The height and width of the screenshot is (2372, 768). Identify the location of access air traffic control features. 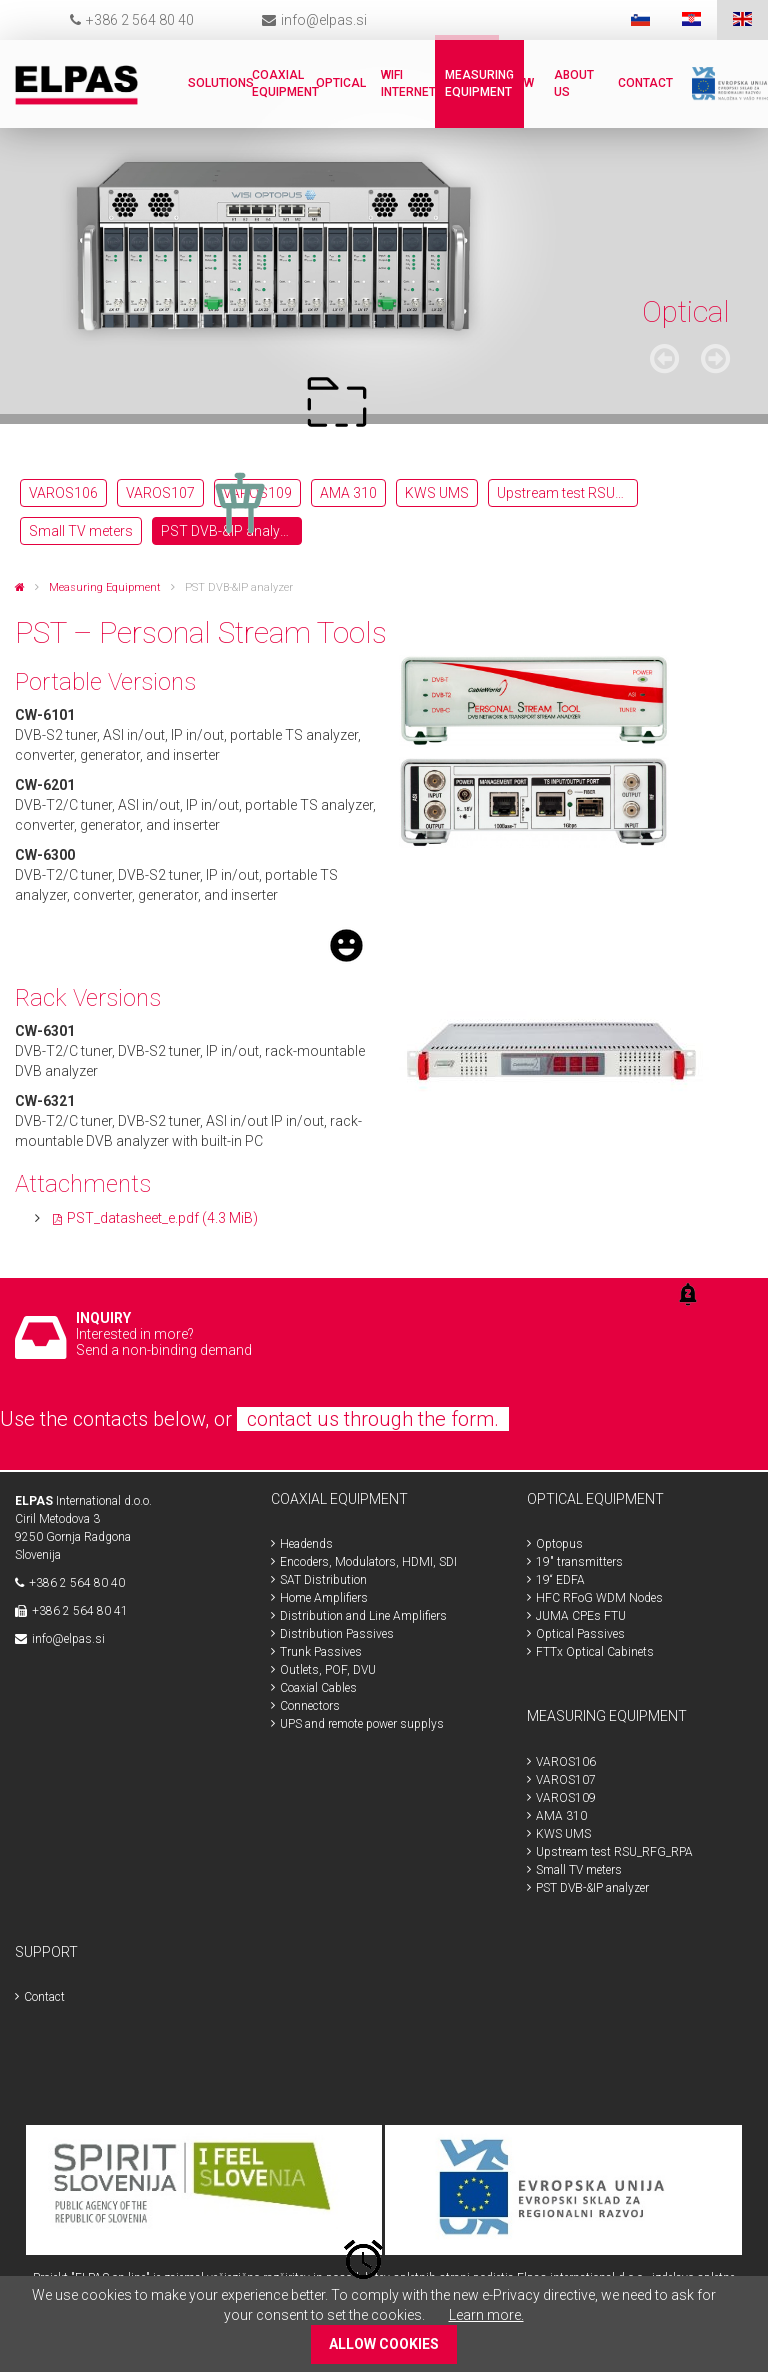
(240, 503).